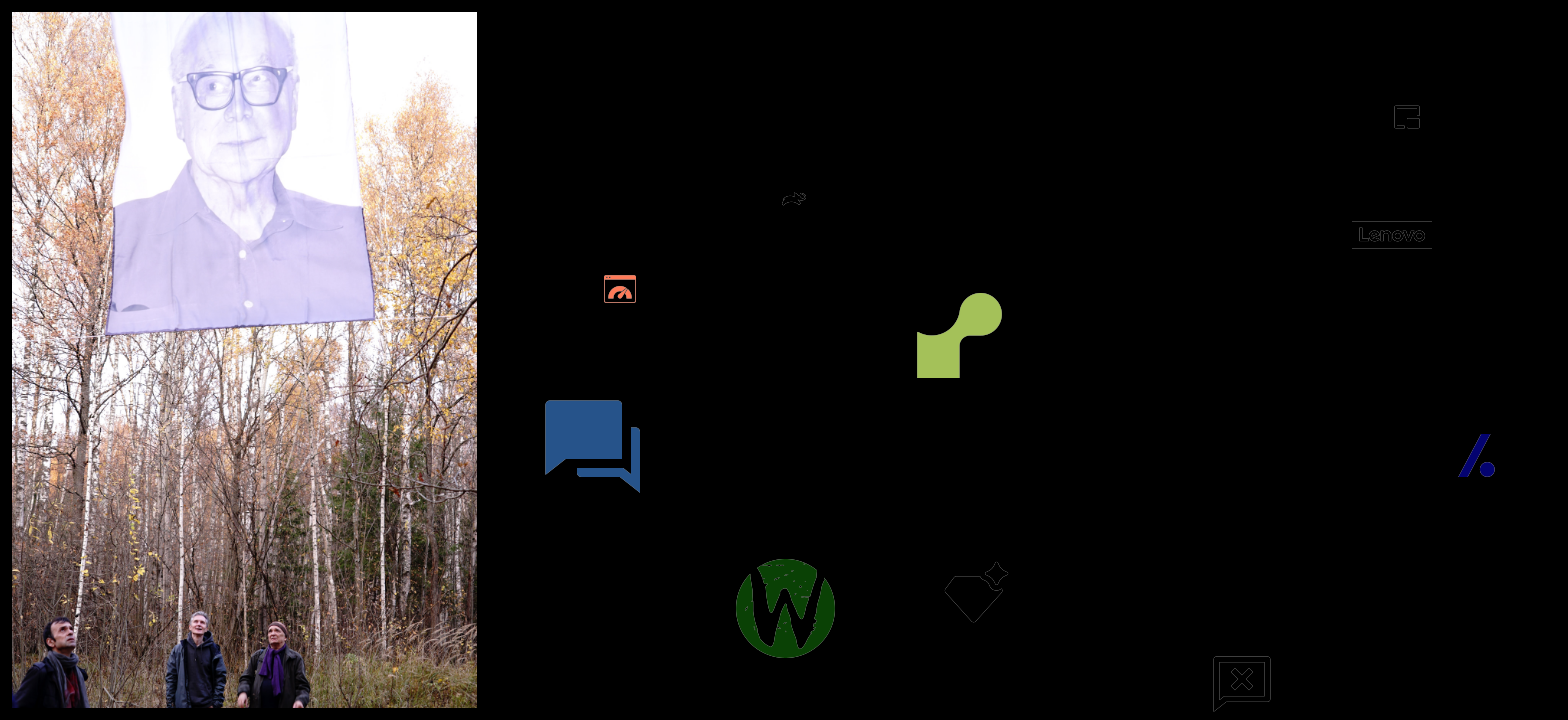 Image resolution: width=1568 pixels, height=720 pixels. I want to click on render cloud platform logo, so click(959, 335).